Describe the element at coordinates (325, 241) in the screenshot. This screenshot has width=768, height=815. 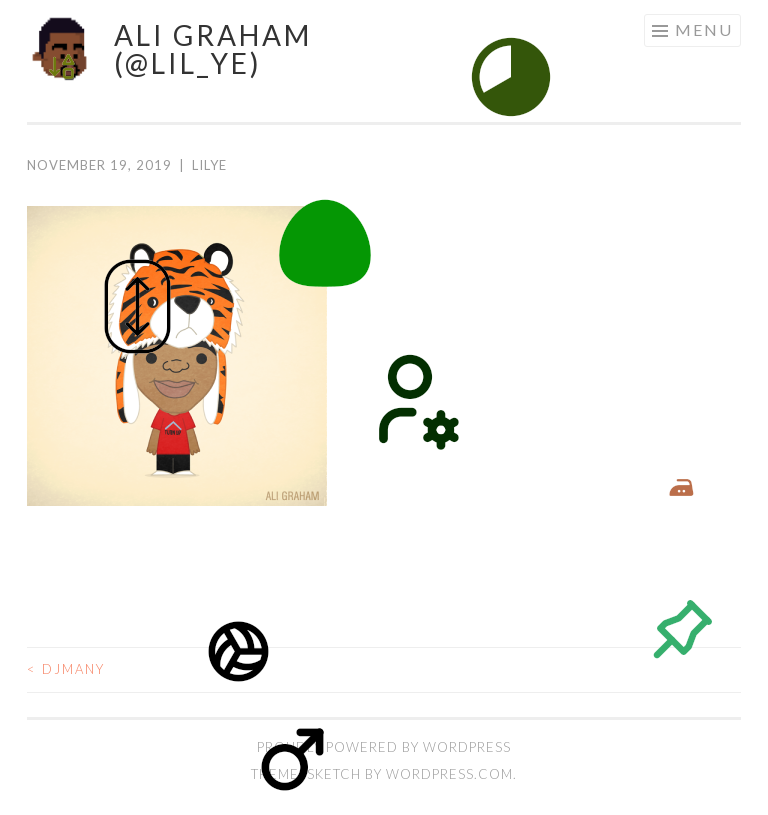
I see `decorative blob shape element` at that location.